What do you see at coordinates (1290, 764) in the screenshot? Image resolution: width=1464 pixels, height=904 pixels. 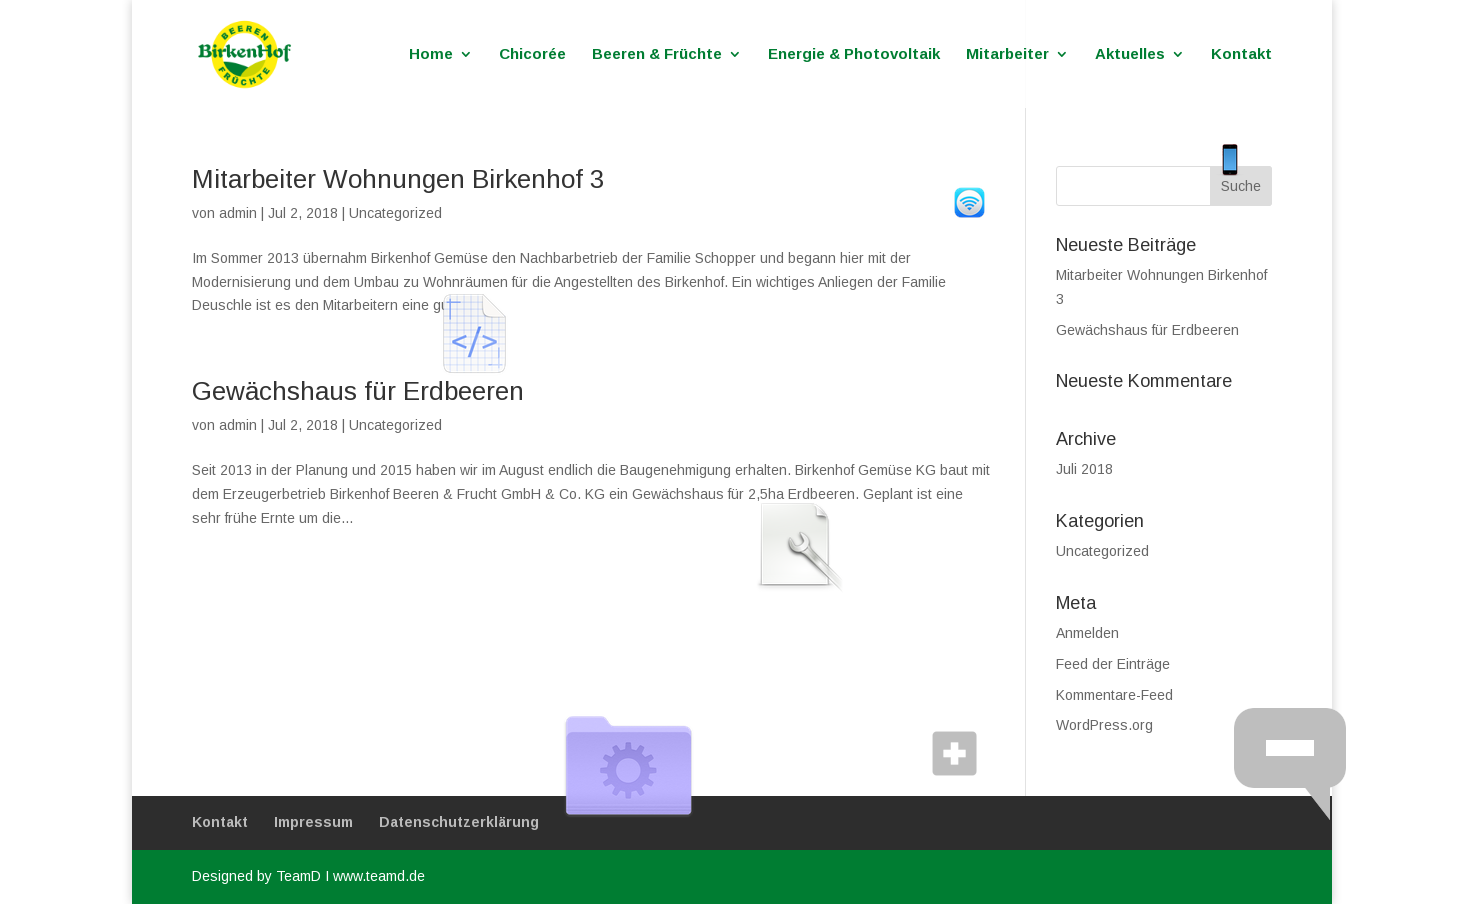 I see `indicates user is busy or unavailable for chat` at bounding box center [1290, 764].